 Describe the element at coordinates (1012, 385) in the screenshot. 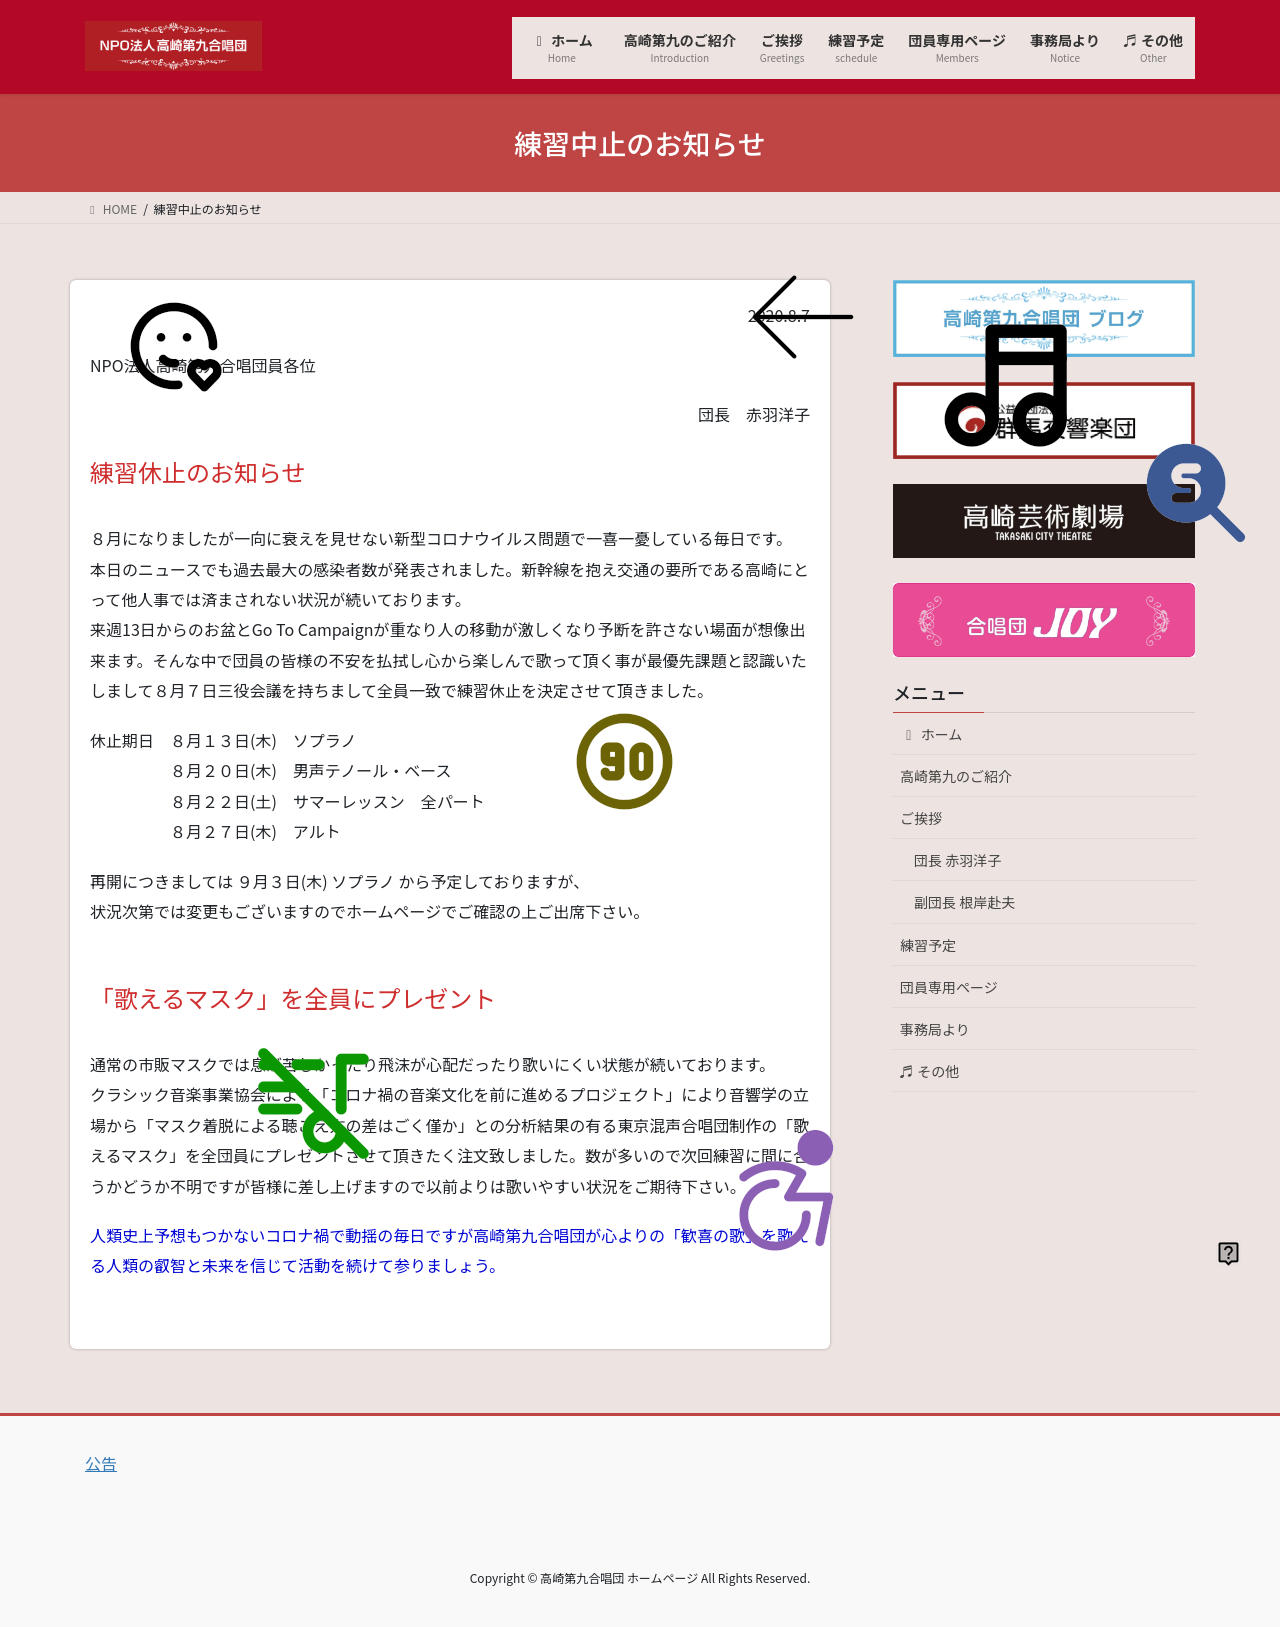

I see `access music library or player` at that location.